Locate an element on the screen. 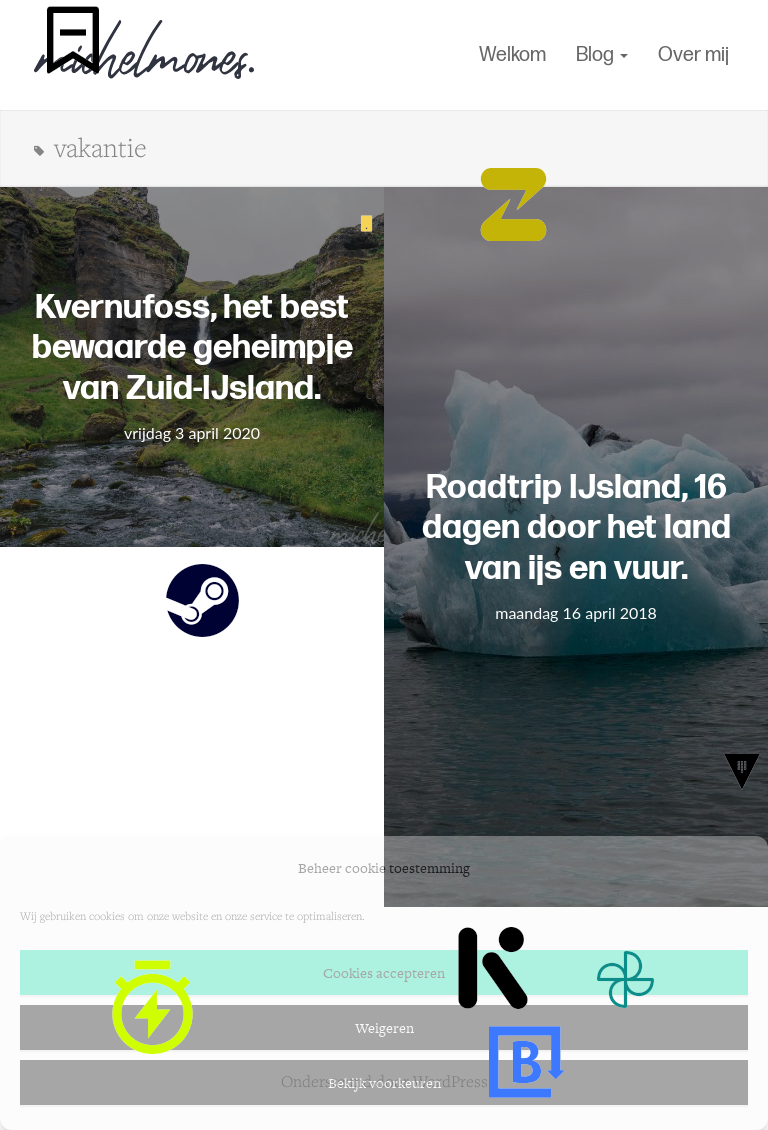 The width and height of the screenshot is (768, 1130). open Steam gaming platform is located at coordinates (202, 600).